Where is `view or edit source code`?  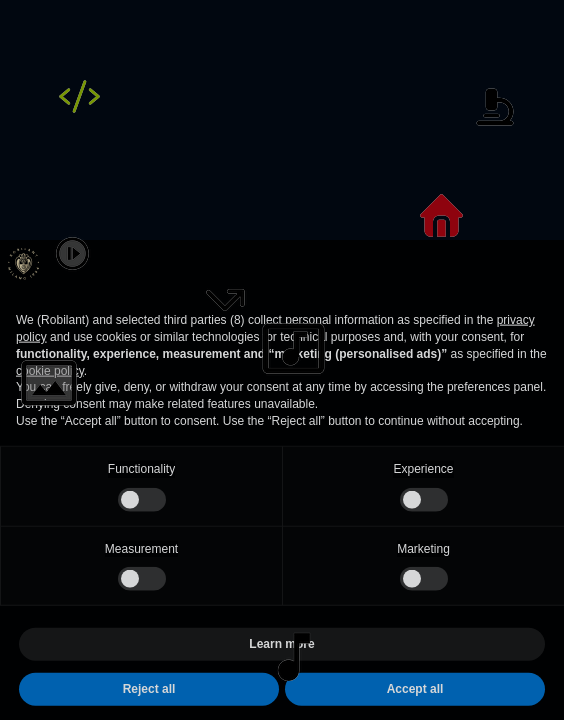 view or edit source code is located at coordinates (79, 96).